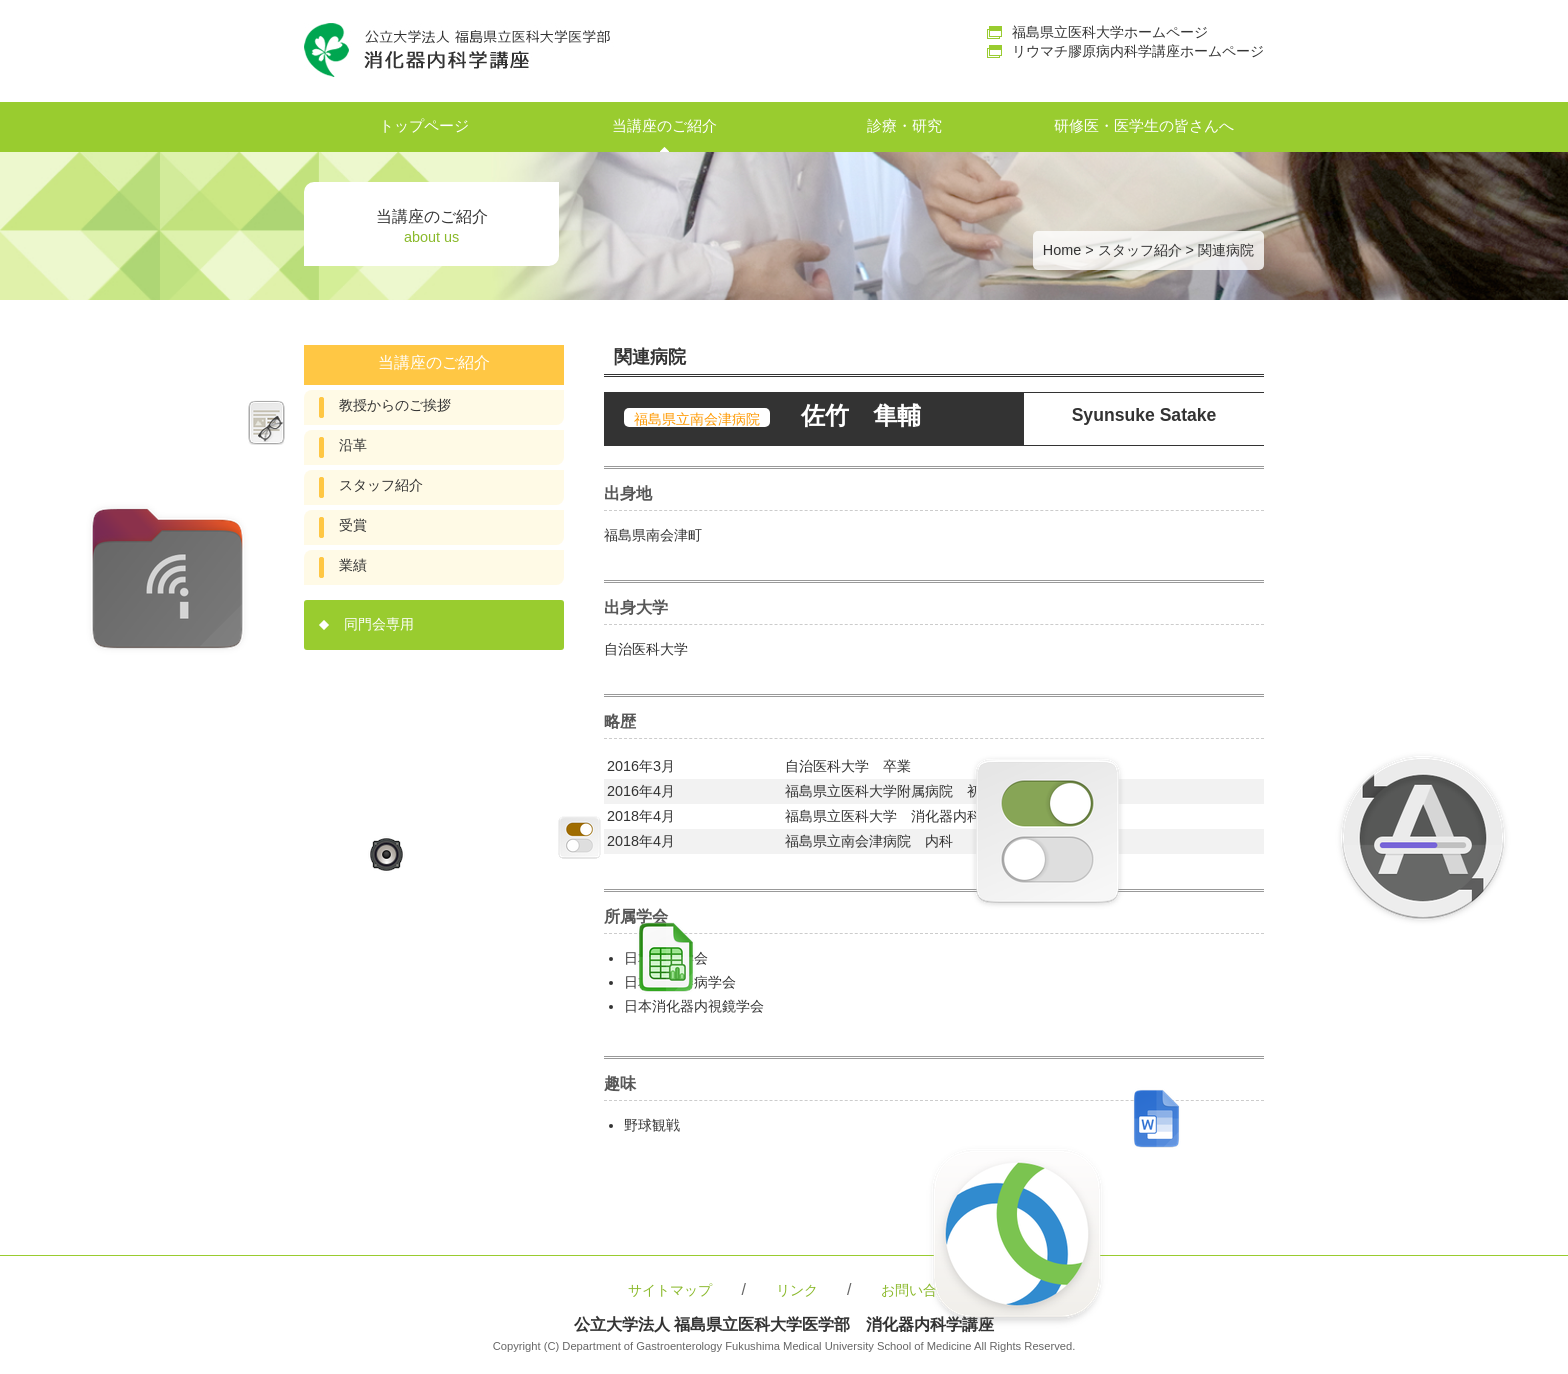  Describe the element at coordinates (579, 837) in the screenshot. I see `open unity tweak tool settings` at that location.